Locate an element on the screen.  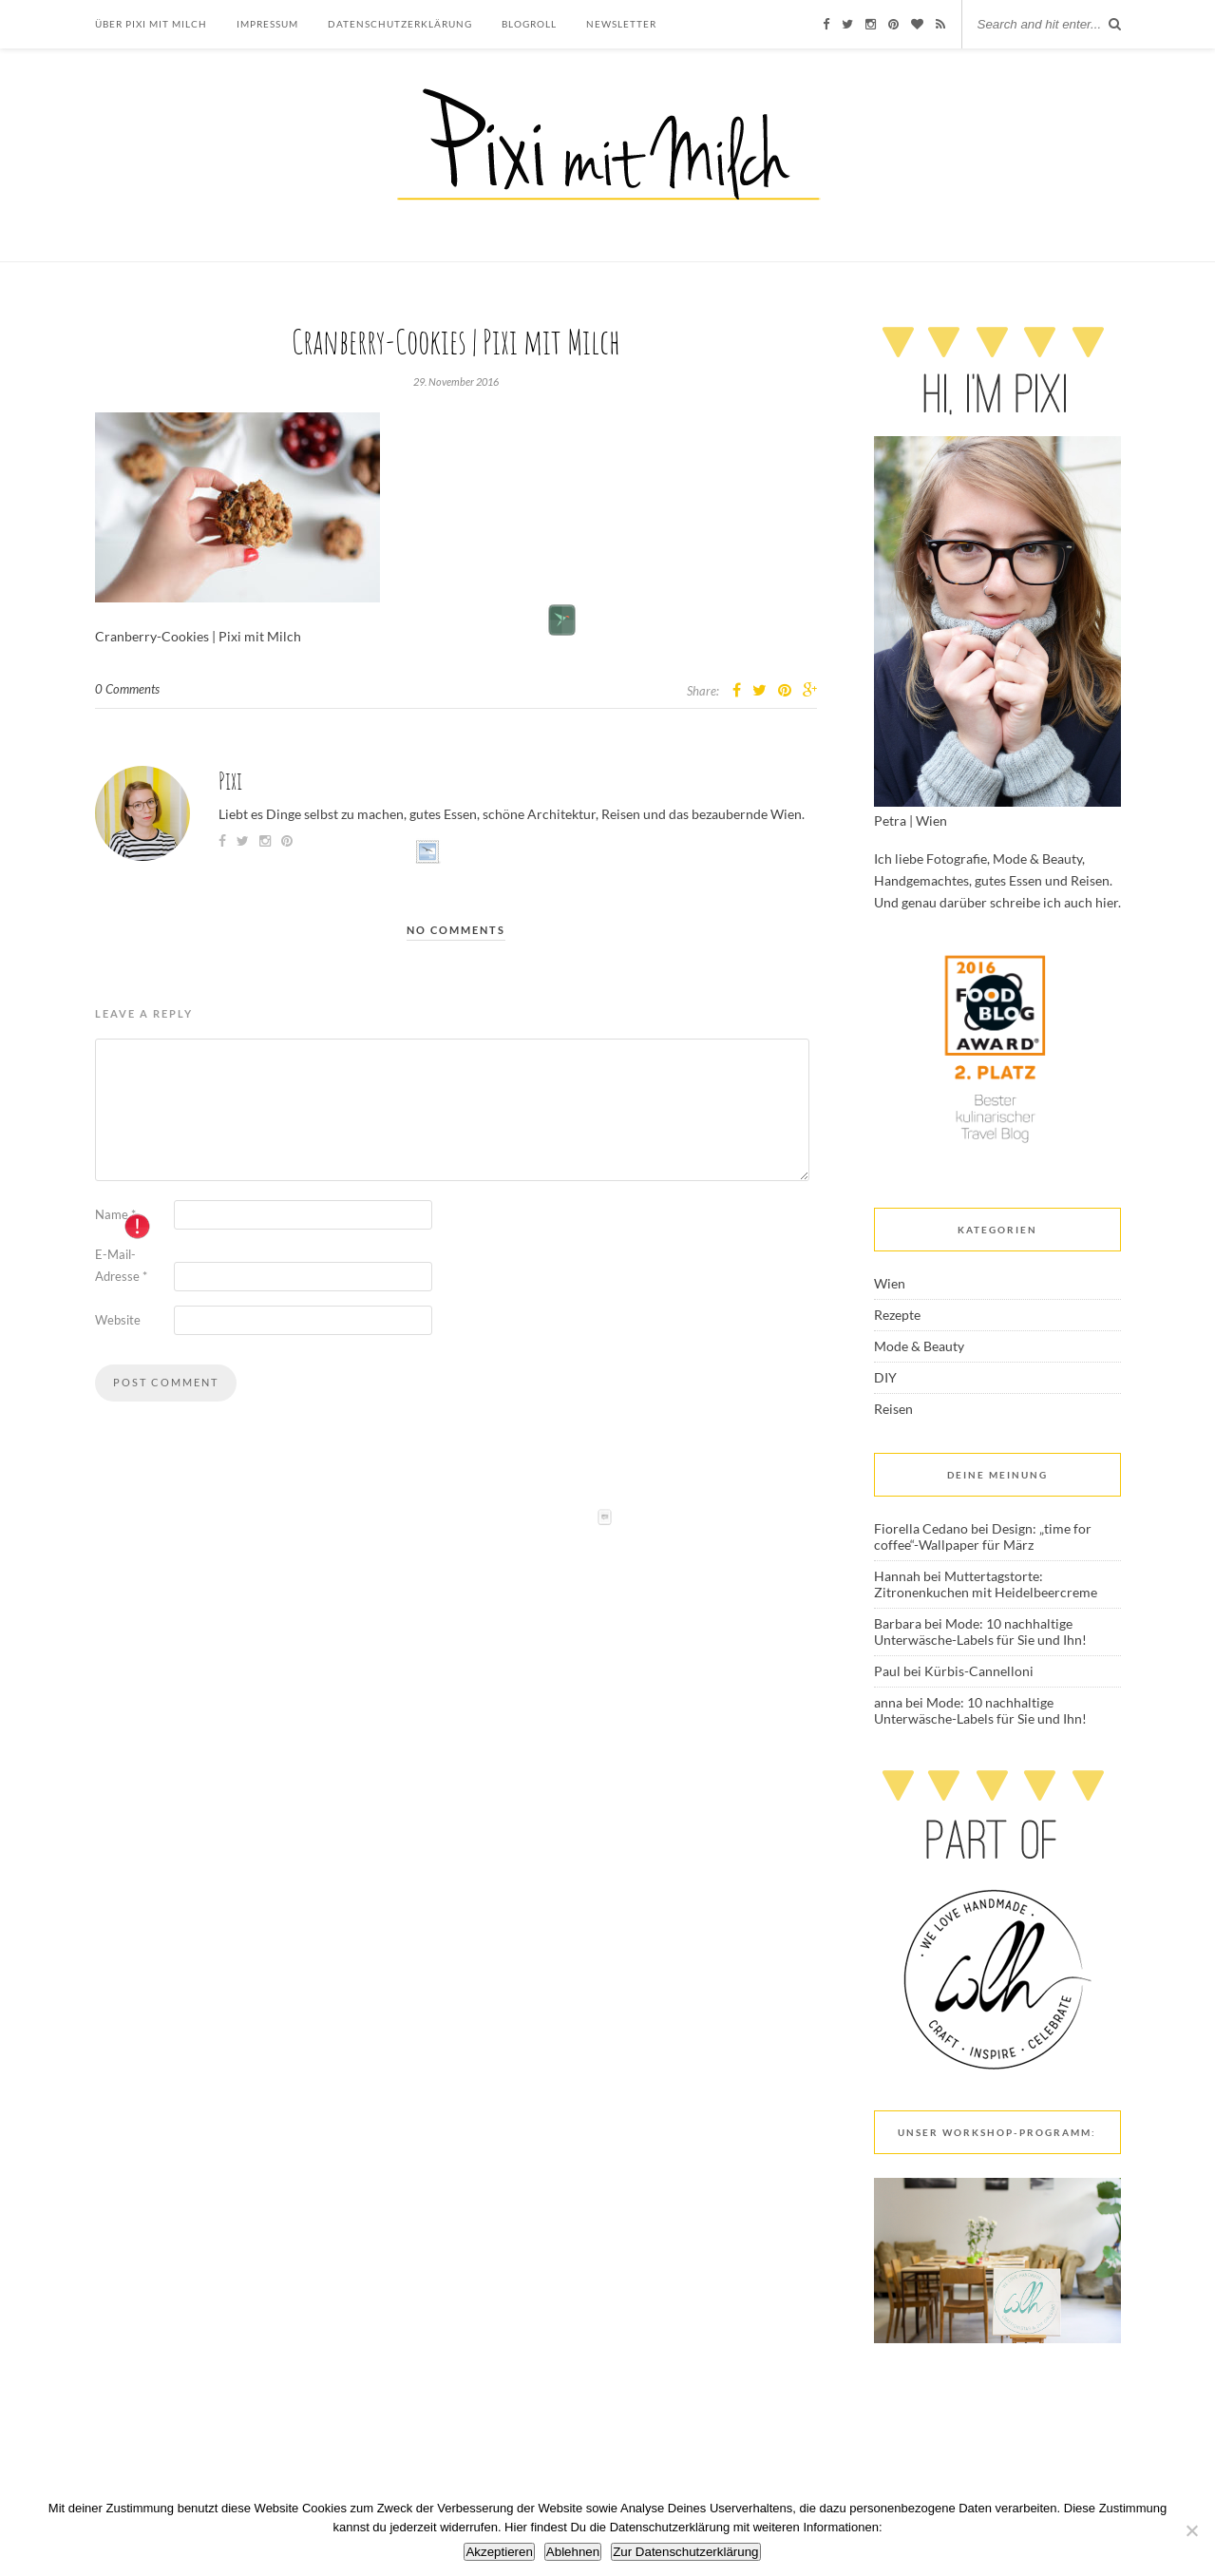
a SAMI subtitle or caption file is located at coordinates (604, 1517).